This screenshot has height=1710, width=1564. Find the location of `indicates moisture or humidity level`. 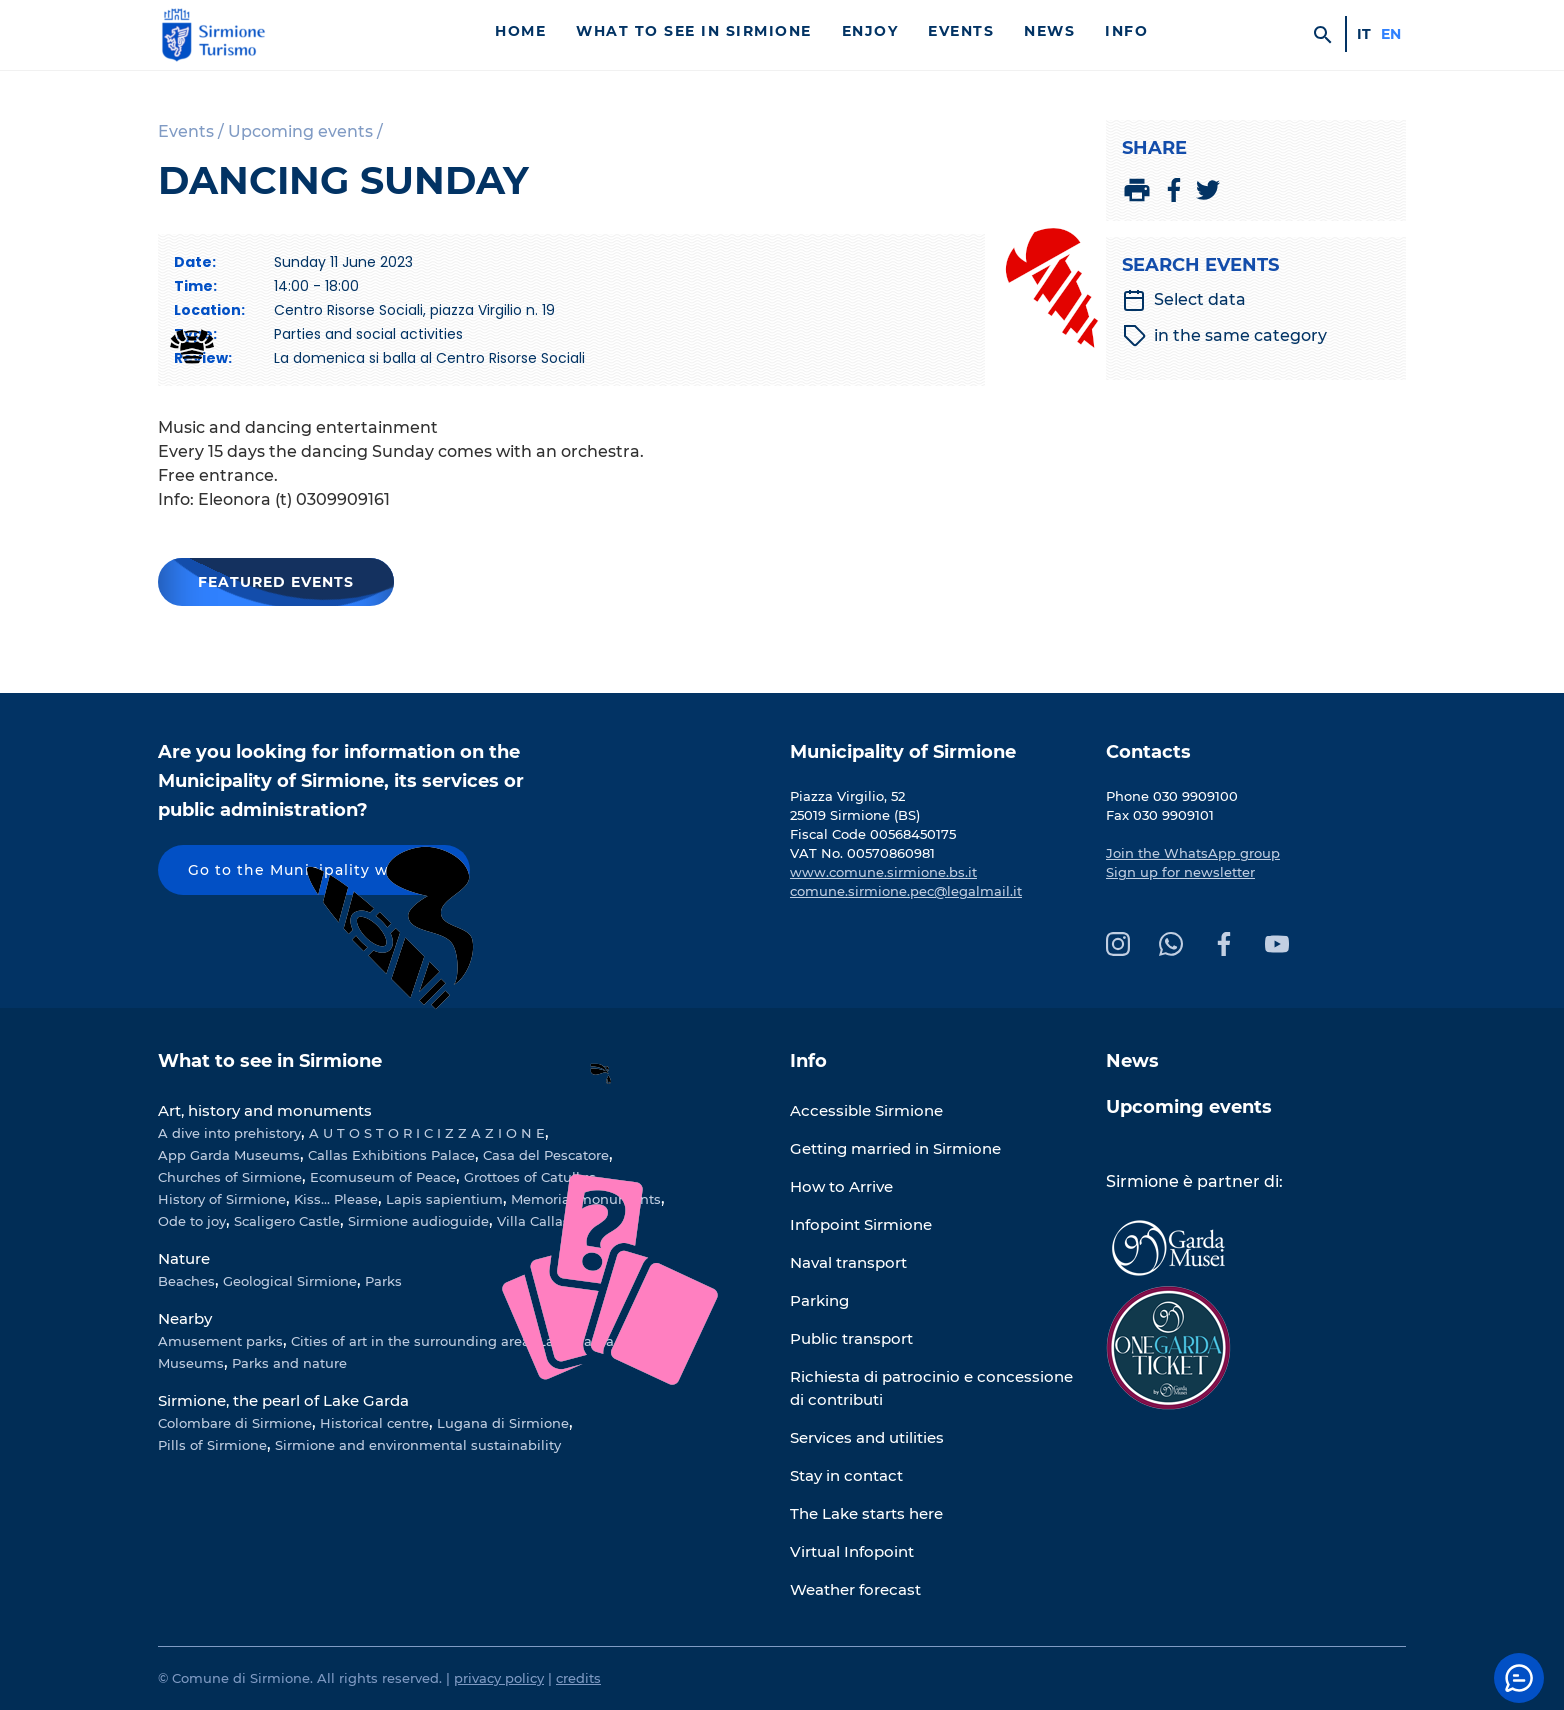

indicates moisture or humidity level is located at coordinates (601, 1074).